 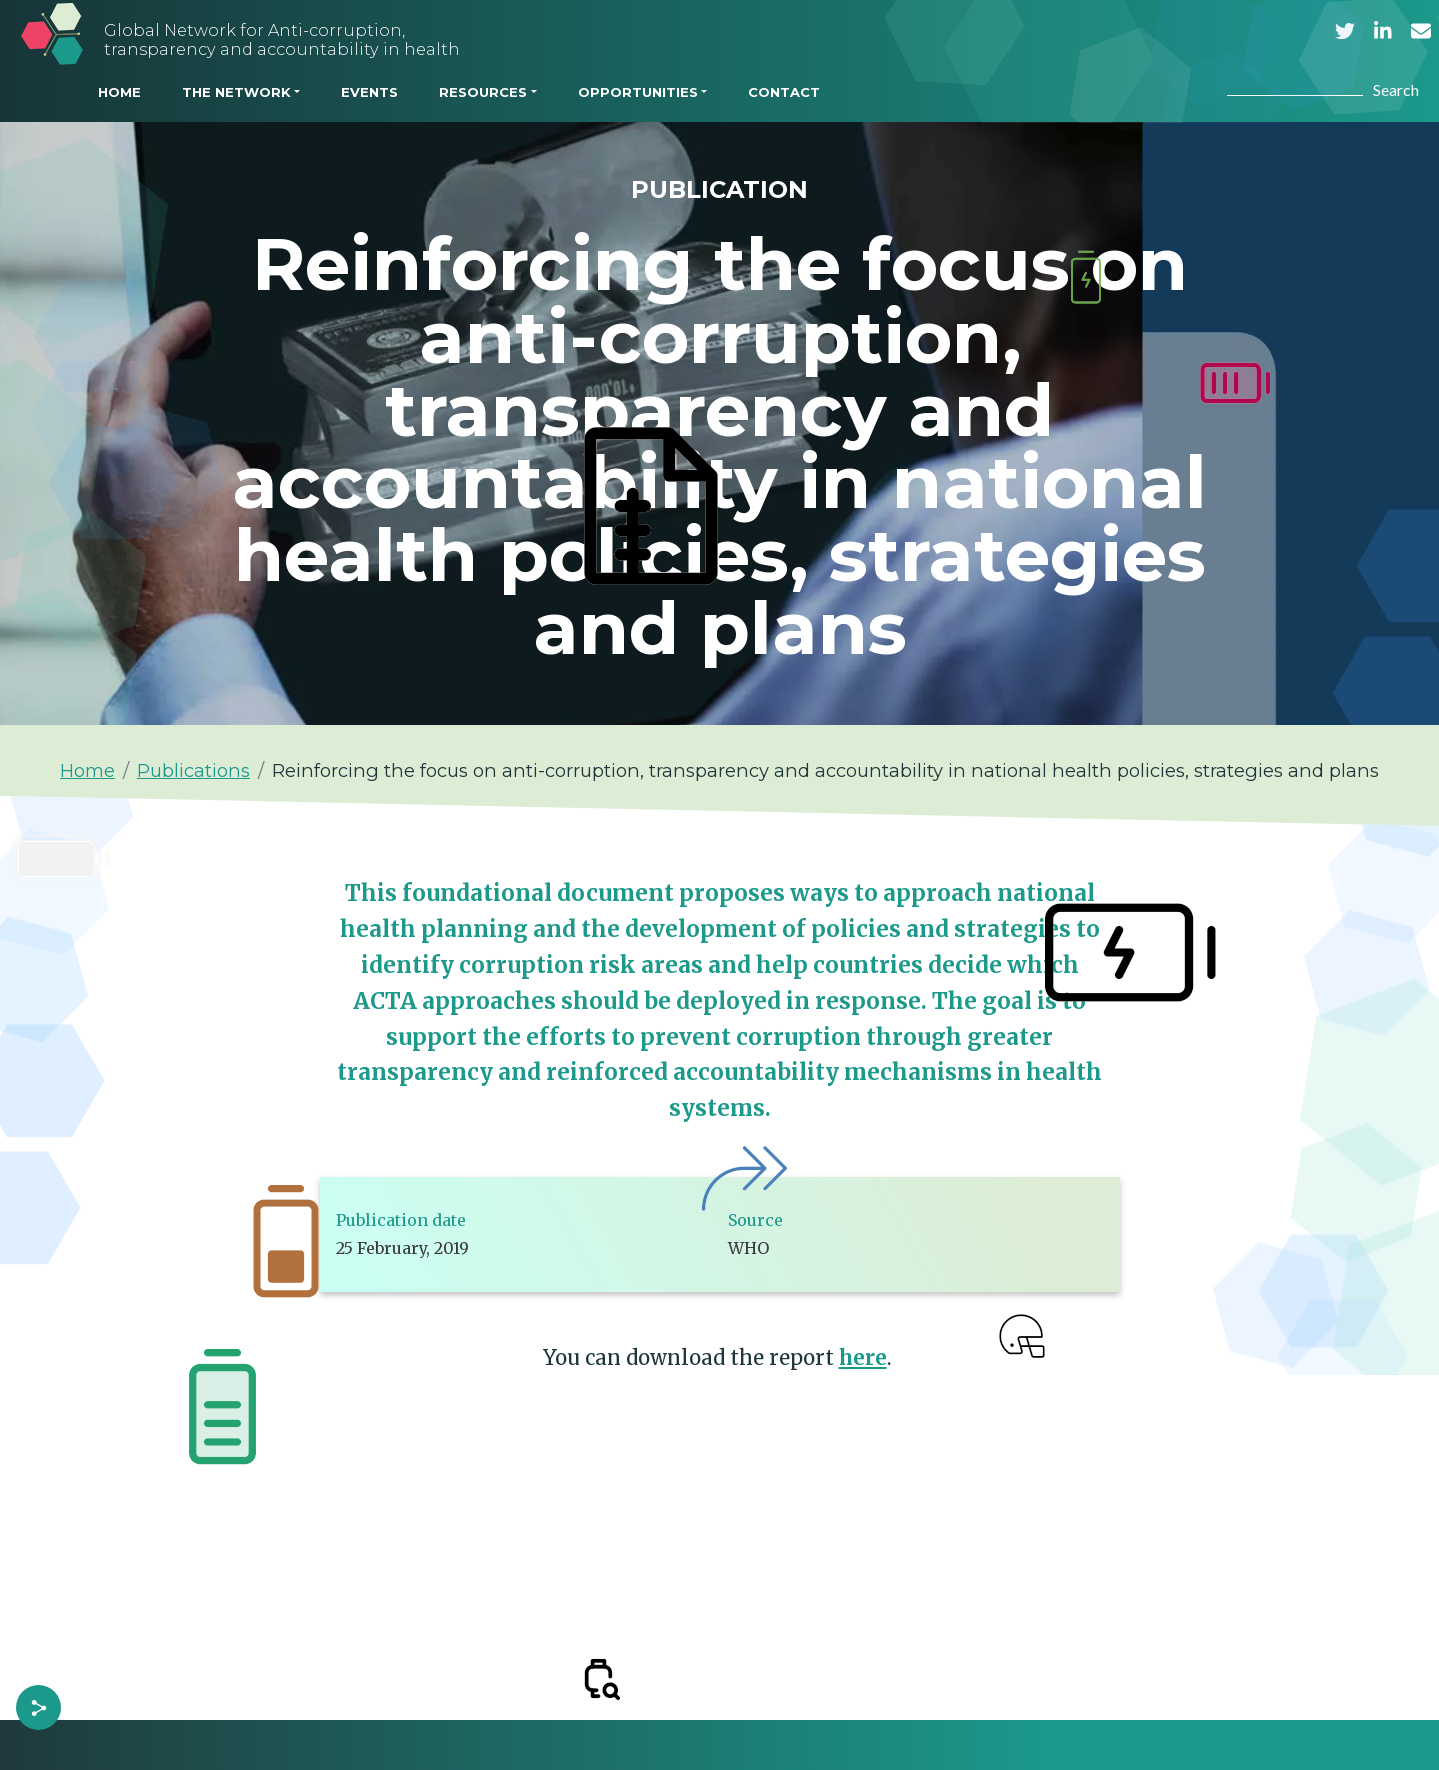 What do you see at coordinates (1234, 383) in the screenshot?
I see `indicates high battery level` at bounding box center [1234, 383].